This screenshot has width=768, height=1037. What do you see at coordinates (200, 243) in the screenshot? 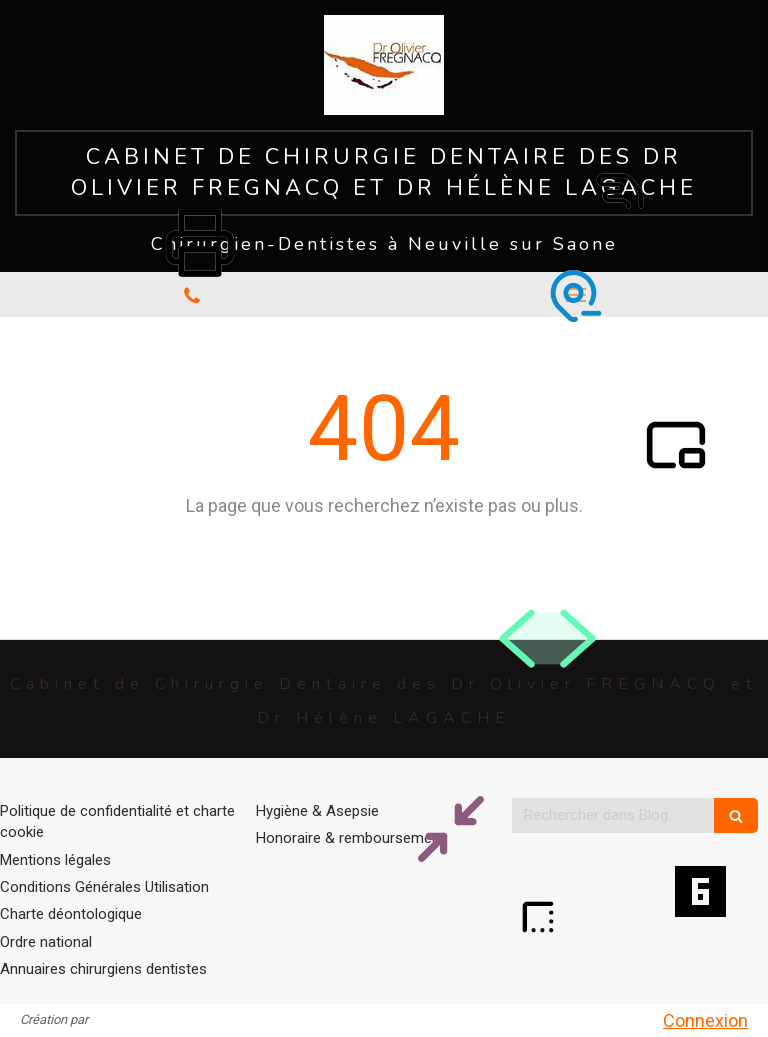
I see `print the current document` at bounding box center [200, 243].